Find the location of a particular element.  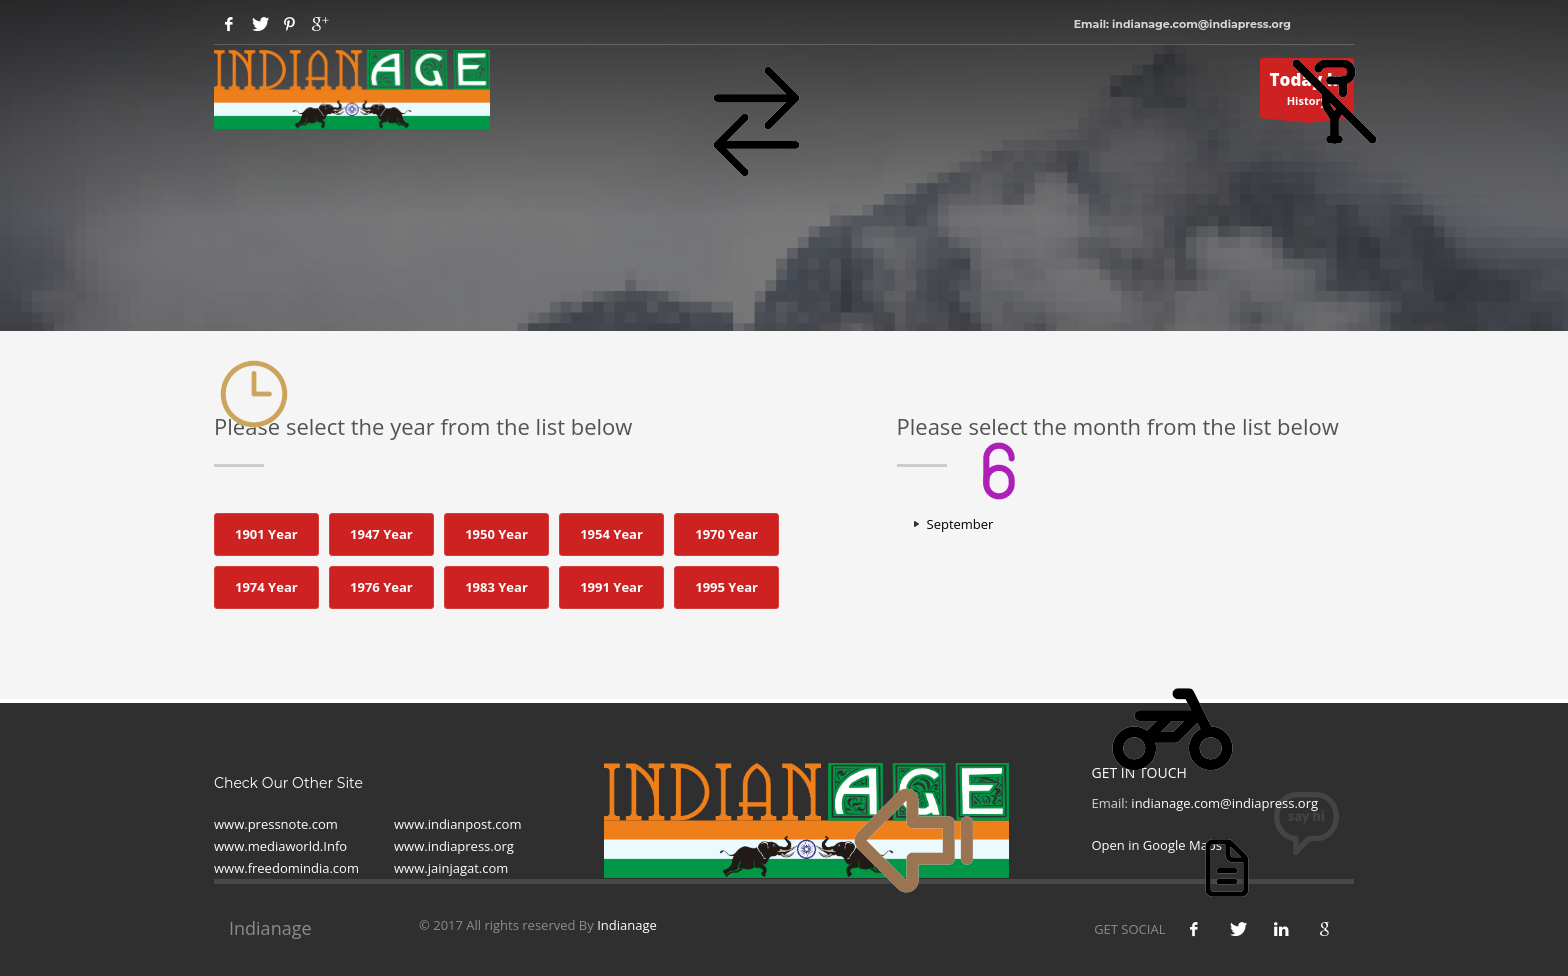

view time or clock settings is located at coordinates (254, 394).